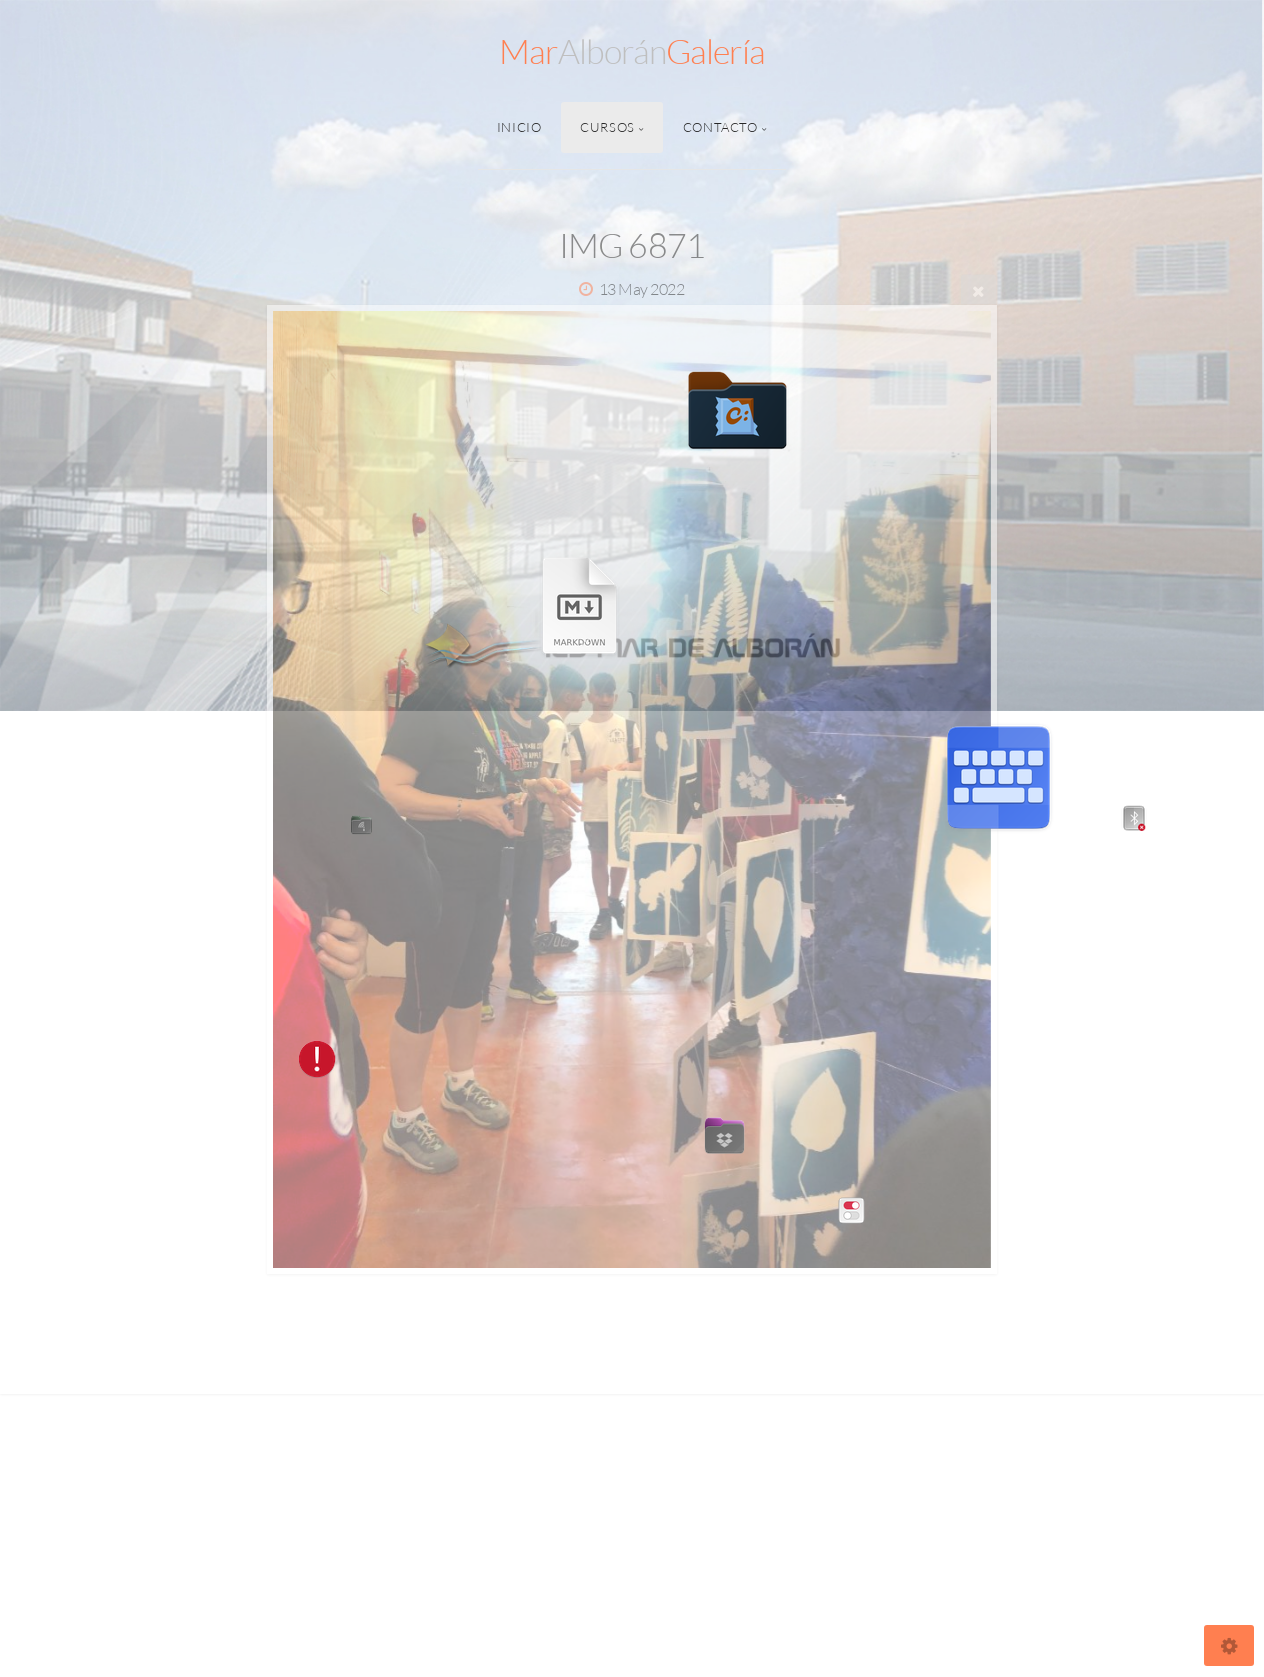  What do you see at coordinates (579, 607) in the screenshot?
I see `a markdown text file` at bounding box center [579, 607].